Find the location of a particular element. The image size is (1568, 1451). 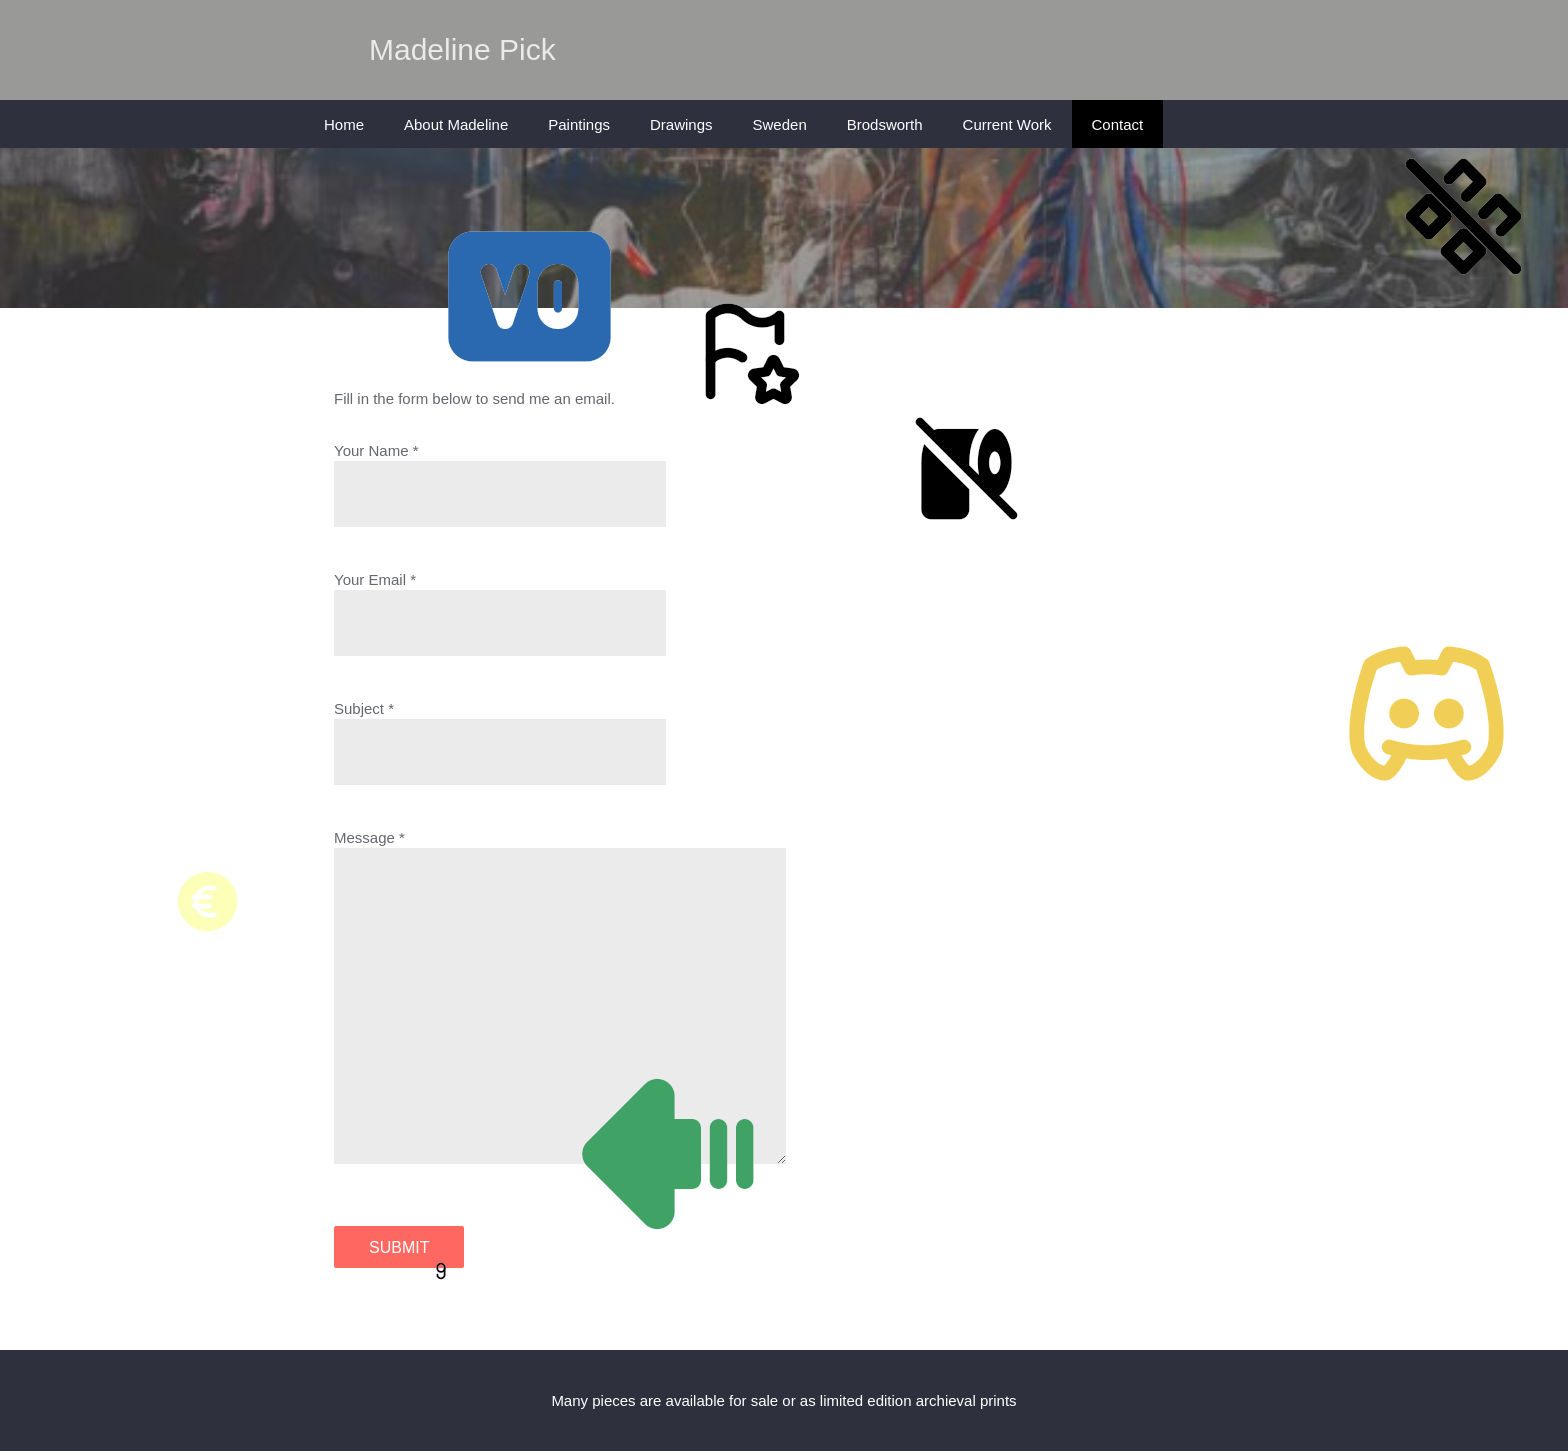

indicates the number 9 in a list or sequence is located at coordinates (441, 1271).